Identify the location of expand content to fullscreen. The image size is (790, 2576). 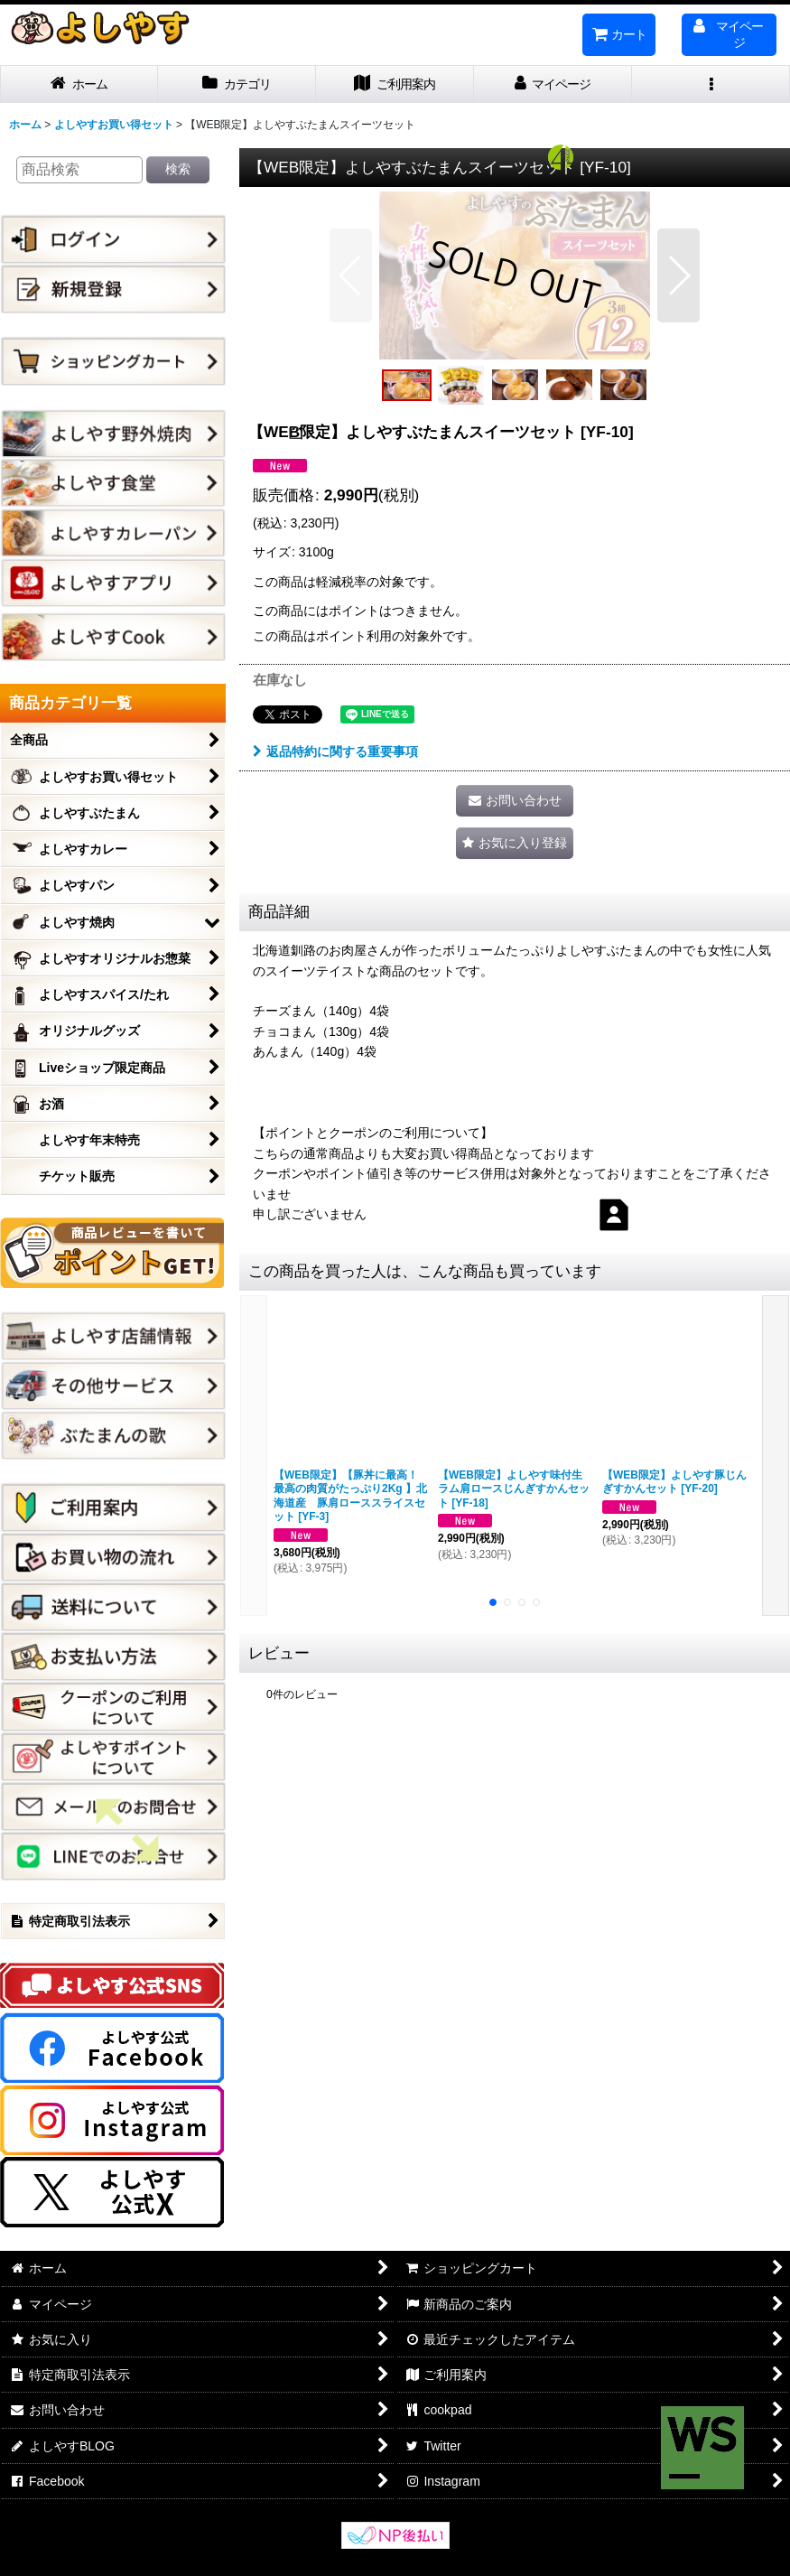
(127, 1830).